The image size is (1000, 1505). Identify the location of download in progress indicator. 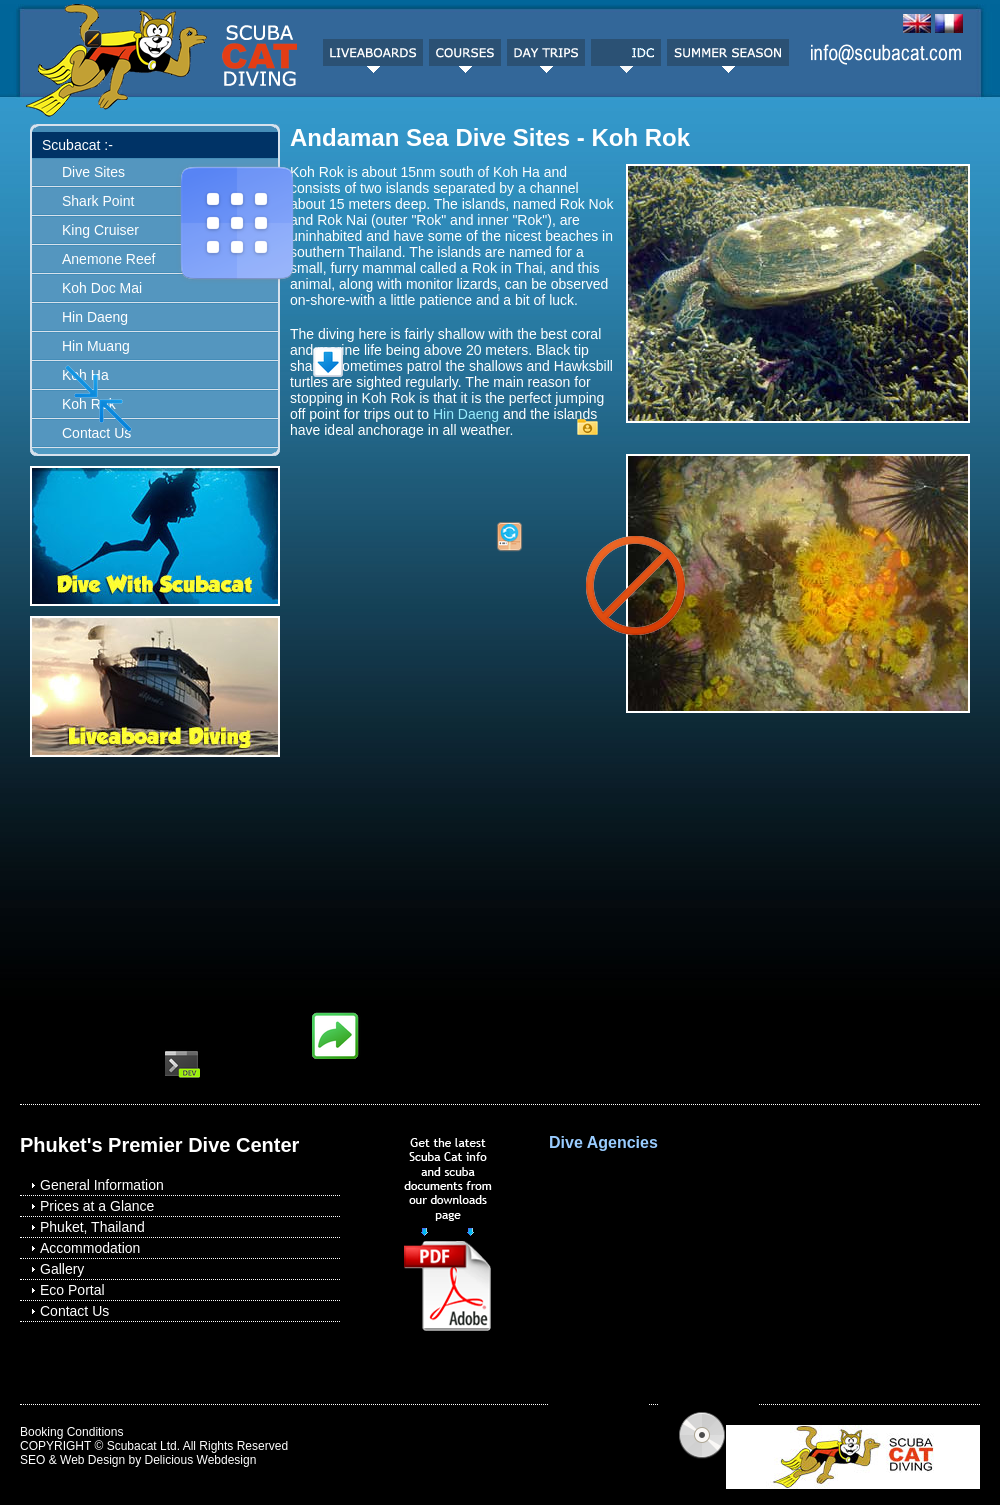
(305, 339).